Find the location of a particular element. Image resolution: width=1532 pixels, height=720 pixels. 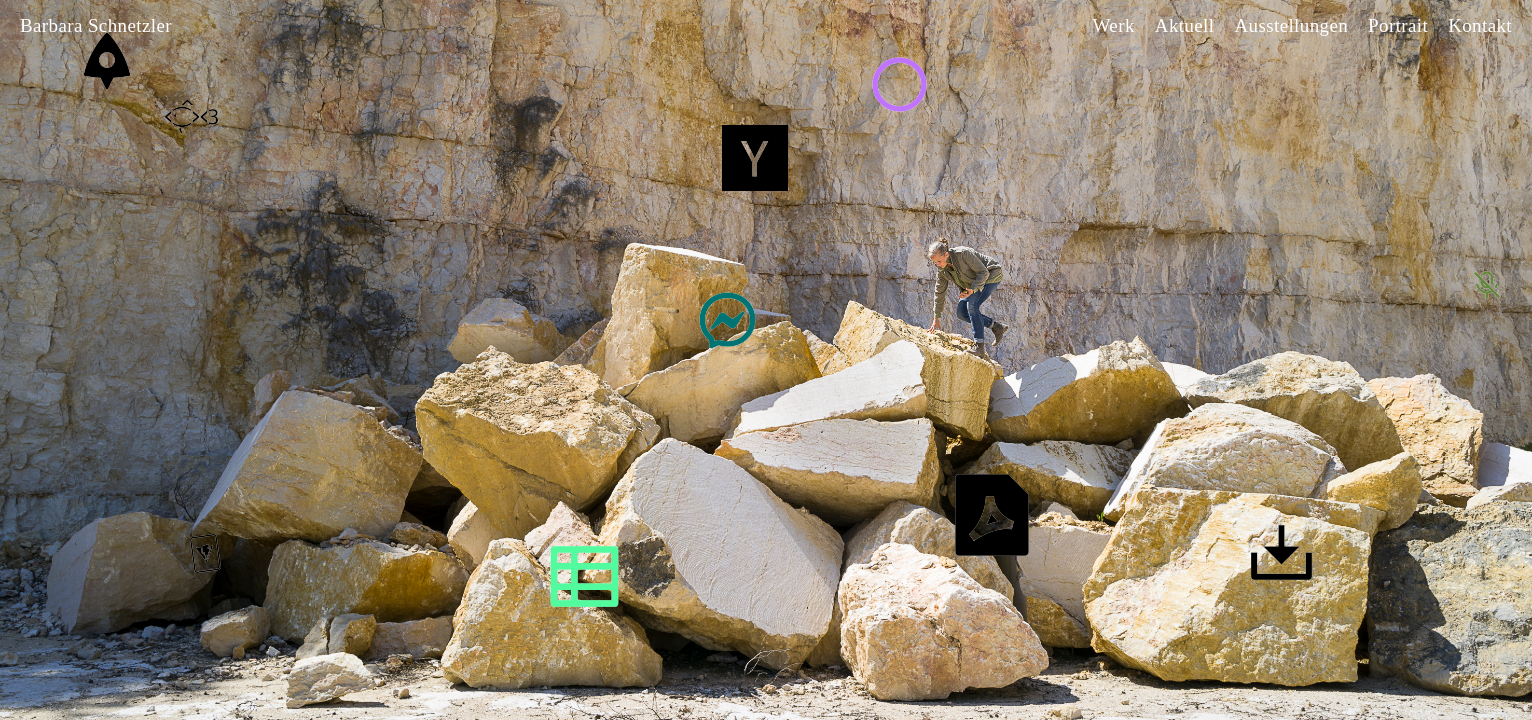

open fish shell terminal application is located at coordinates (191, 116).